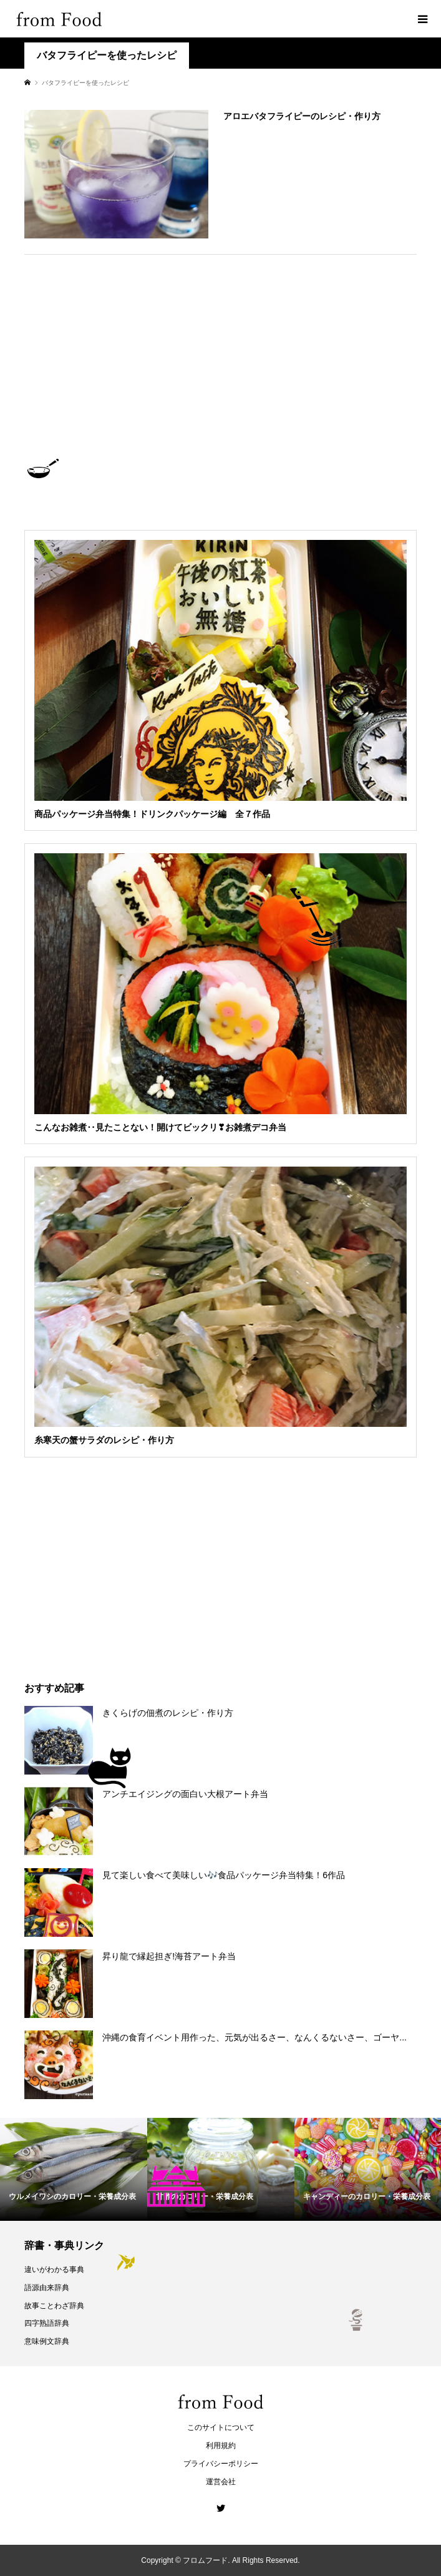 The width and height of the screenshot is (441, 2576). What do you see at coordinates (43, 468) in the screenshot?
I see `access cooking or stir-fry recipes` at bounding box center [43, 468].